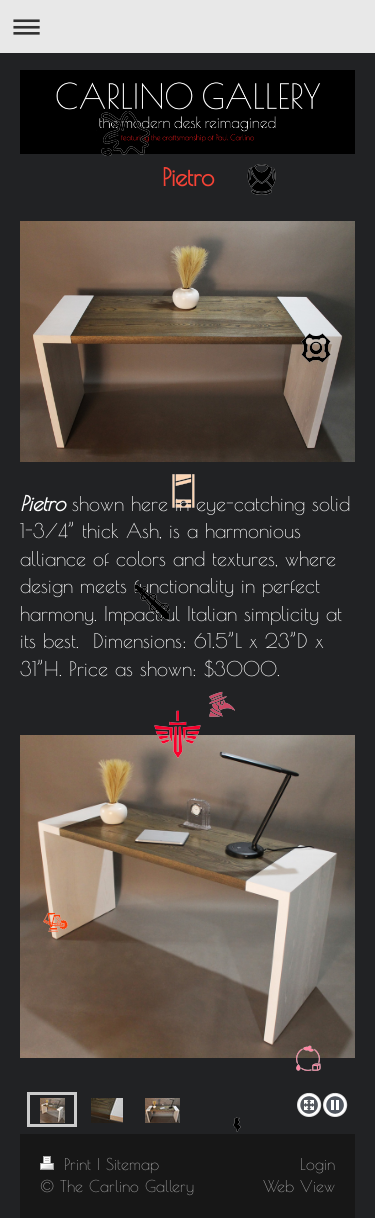 This screenshot has height=1218, width=375. I want to click on open settings or configuration menu, so click(316, 348).